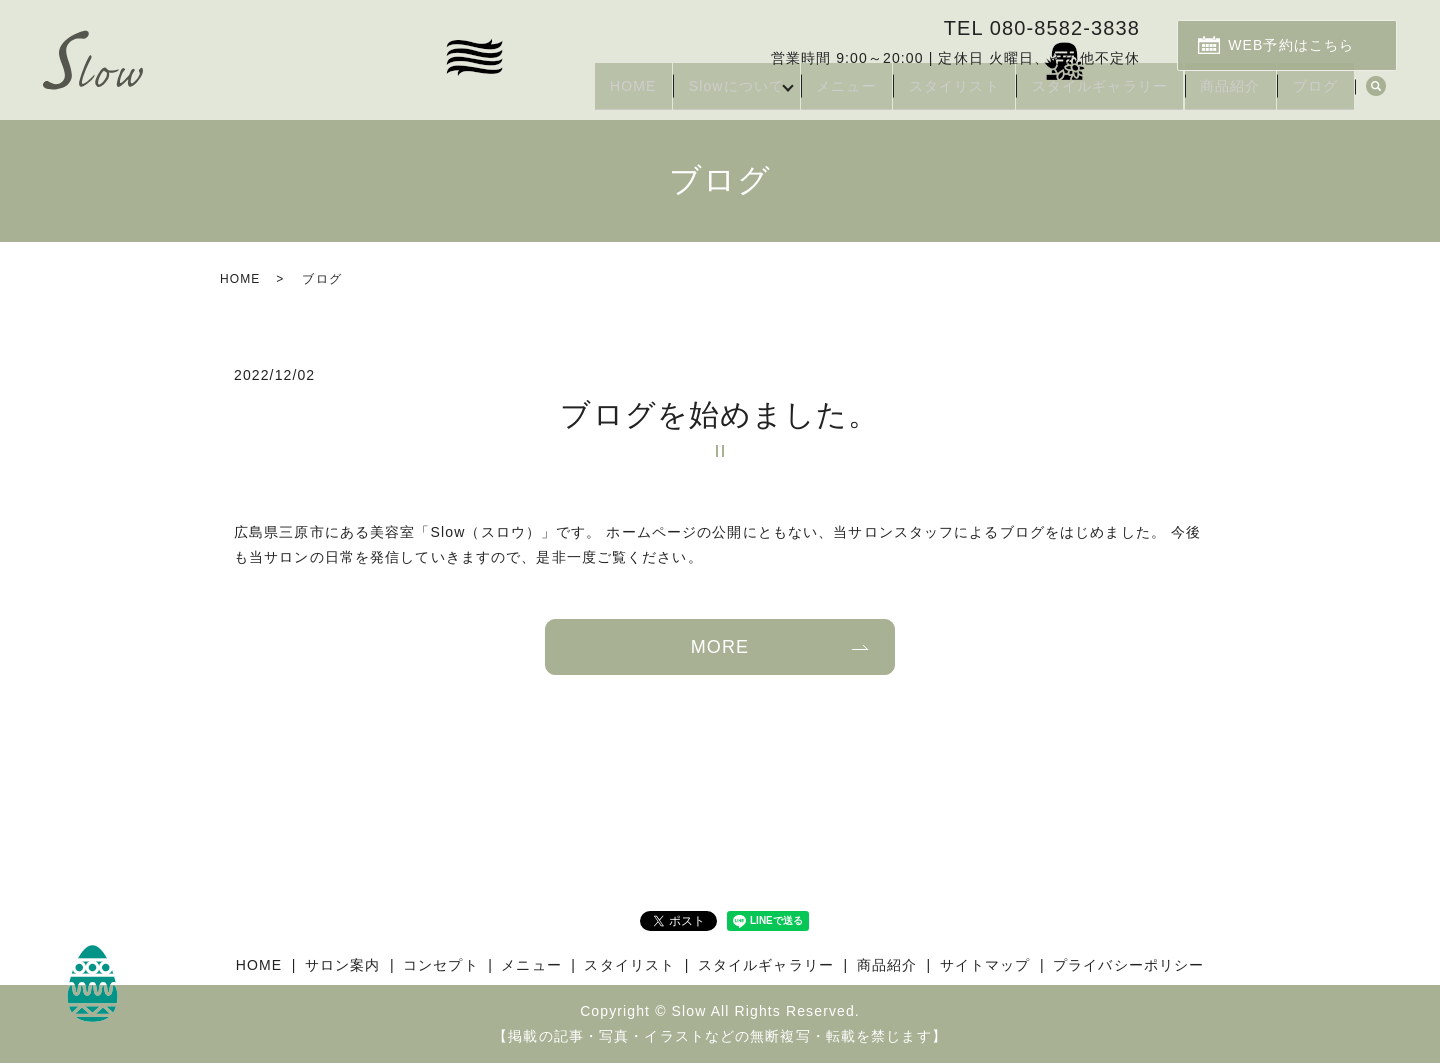 The height and width of the screenshot is (1063, 1440). What do you see at coordinates (92, 983) in the screenshot?
I see `easter or spring seasonal event indicator` at bounding box center [92, 983].